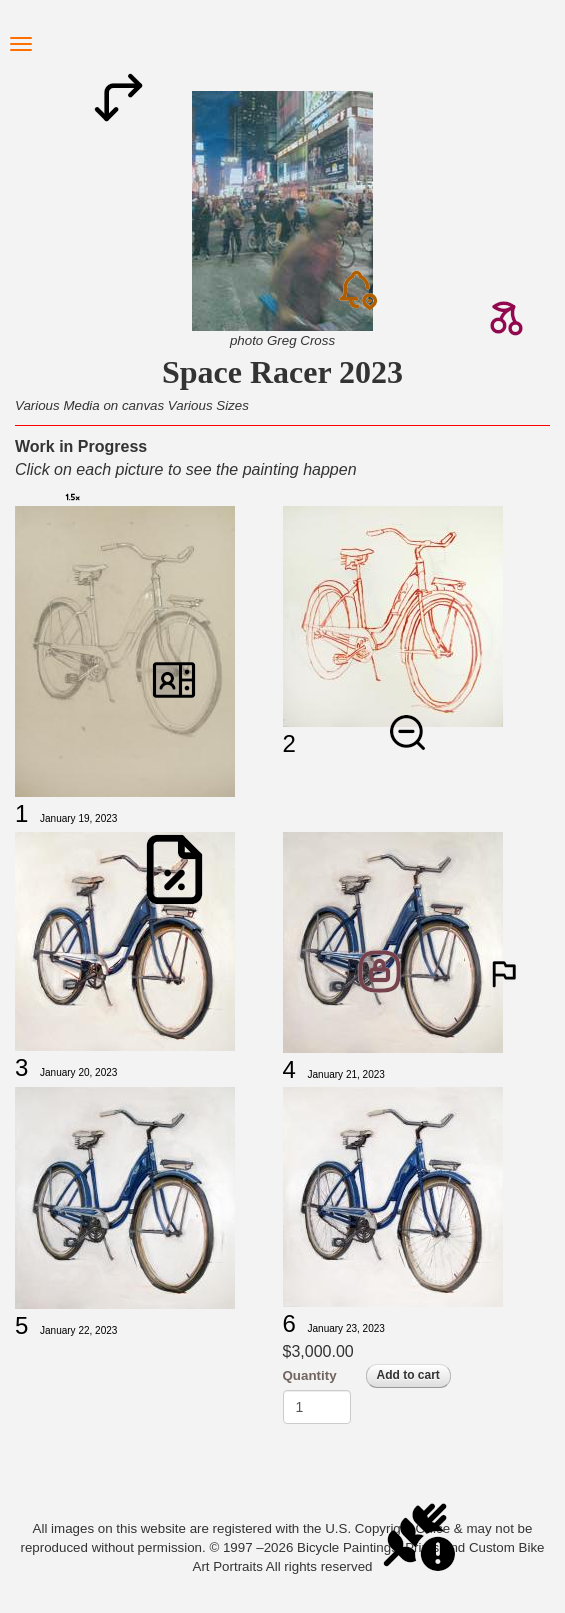 The width and height of the screenshot is (565, 1613). I want to click on flag an item for review, so click(503, 973).